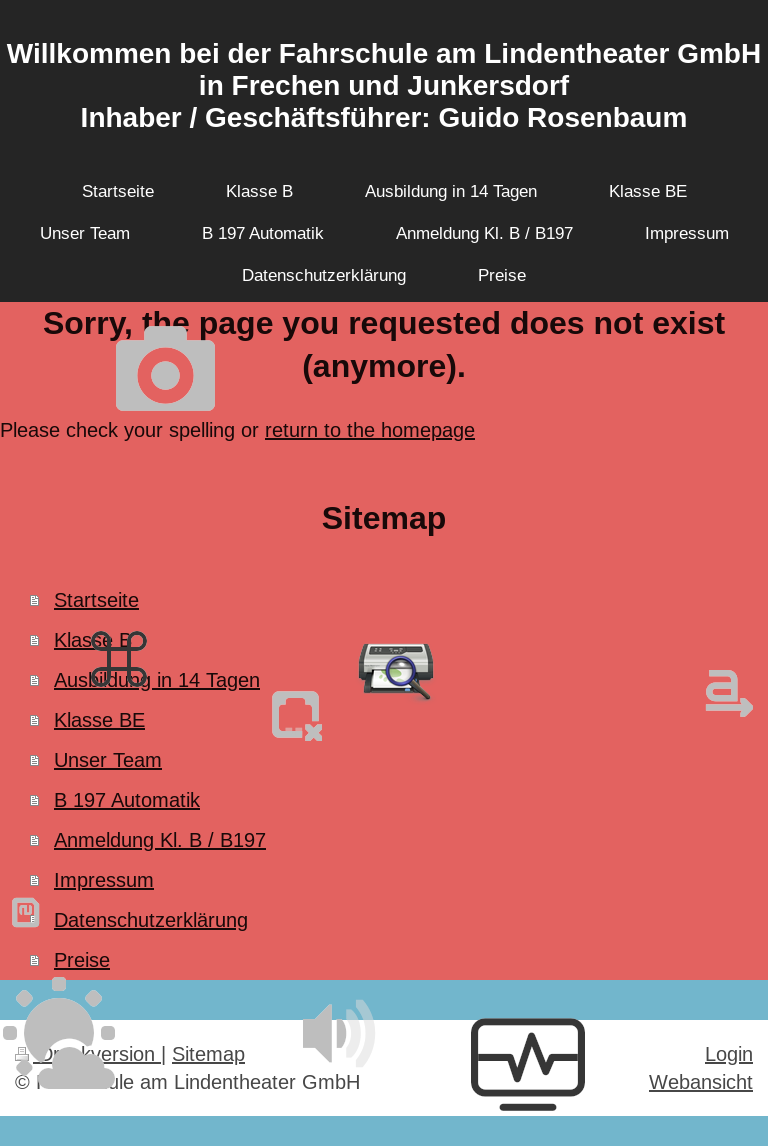 The image size is (768, 1146). Describe the element at coordinates (295, 714) in the screenshot. I see `indicates wired network connection is disconnected` at that location.